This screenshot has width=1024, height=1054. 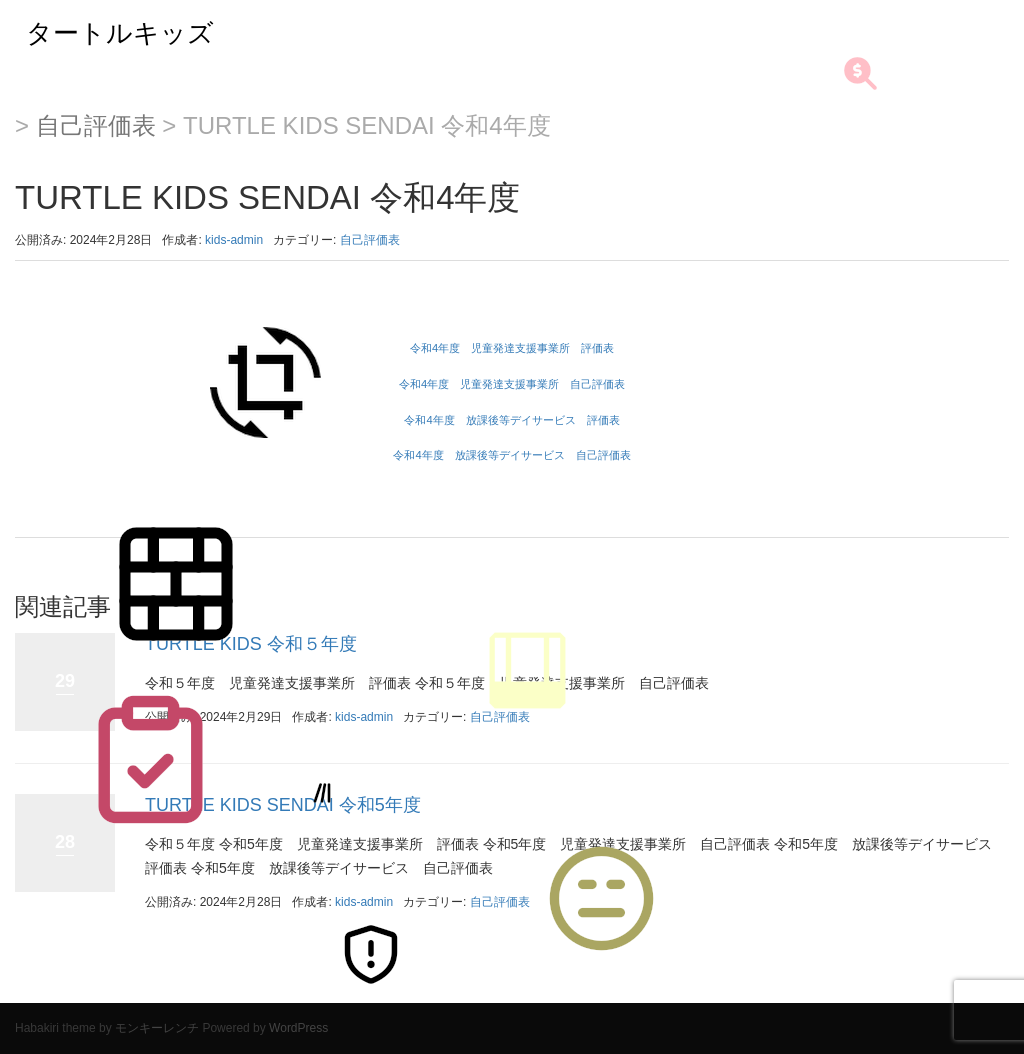 What do you see at coordinates (601, 898) in the screenshot?
I see `express annoyance or frustration in a reaction` at bounding box center [601, 898].